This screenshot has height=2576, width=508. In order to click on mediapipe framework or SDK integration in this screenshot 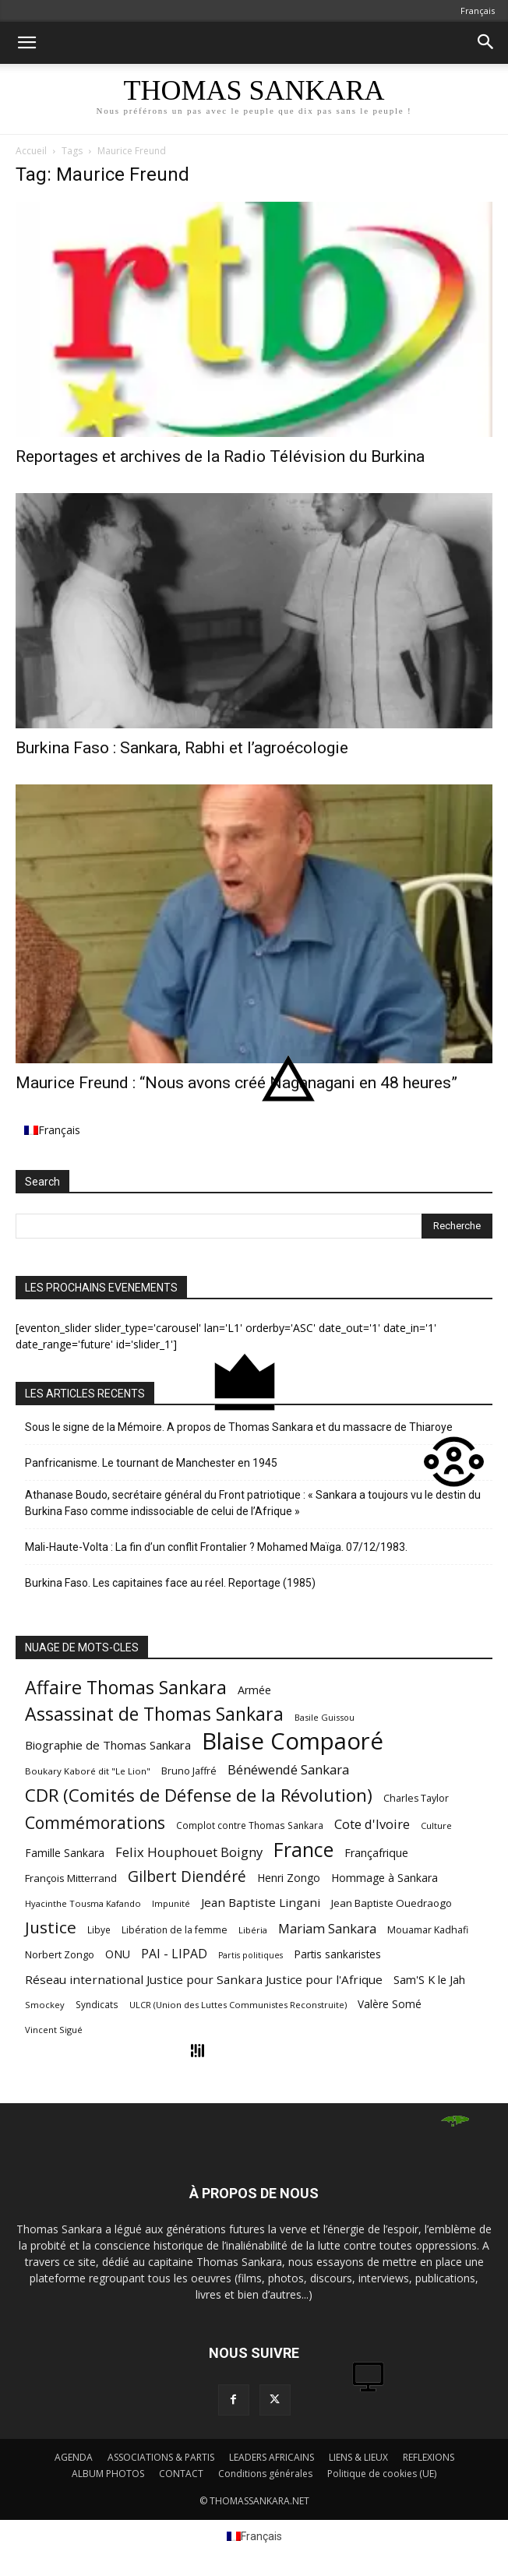, I will do `click(197, 2050)`.